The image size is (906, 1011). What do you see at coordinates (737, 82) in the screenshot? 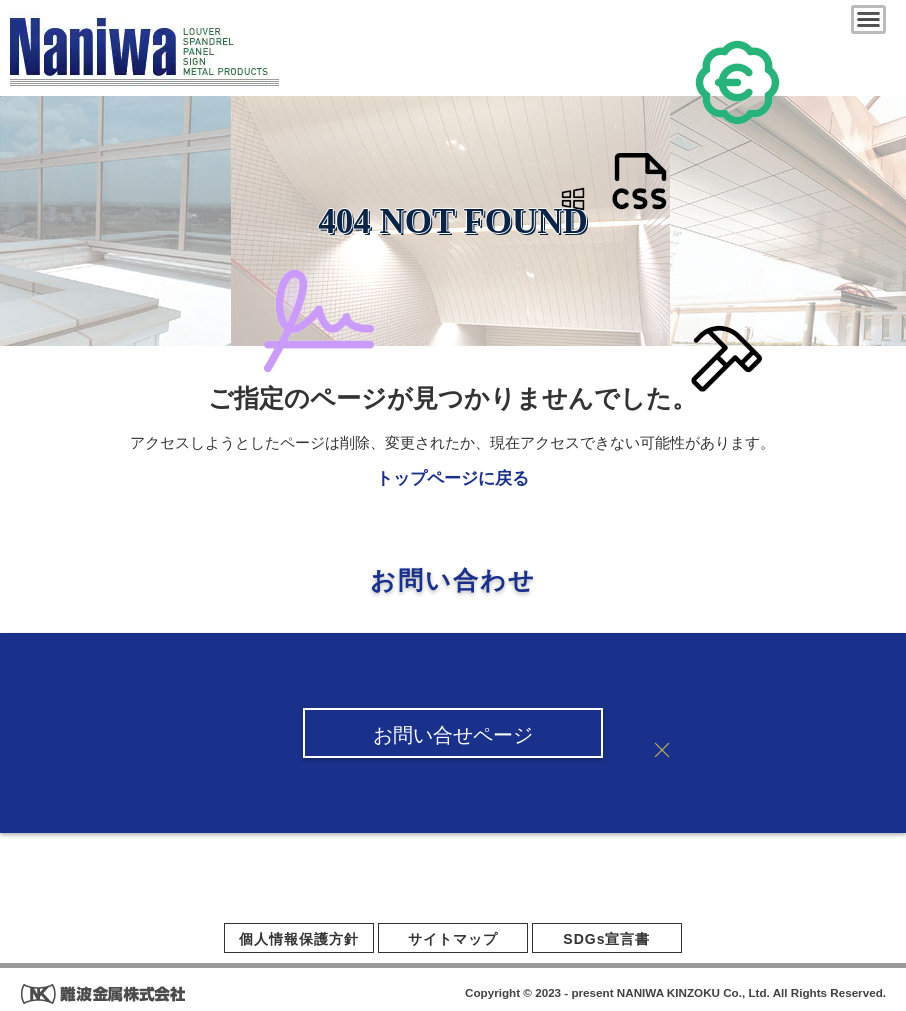
I see `indicates euro currency or pricing` at bounding box center [737, 82].